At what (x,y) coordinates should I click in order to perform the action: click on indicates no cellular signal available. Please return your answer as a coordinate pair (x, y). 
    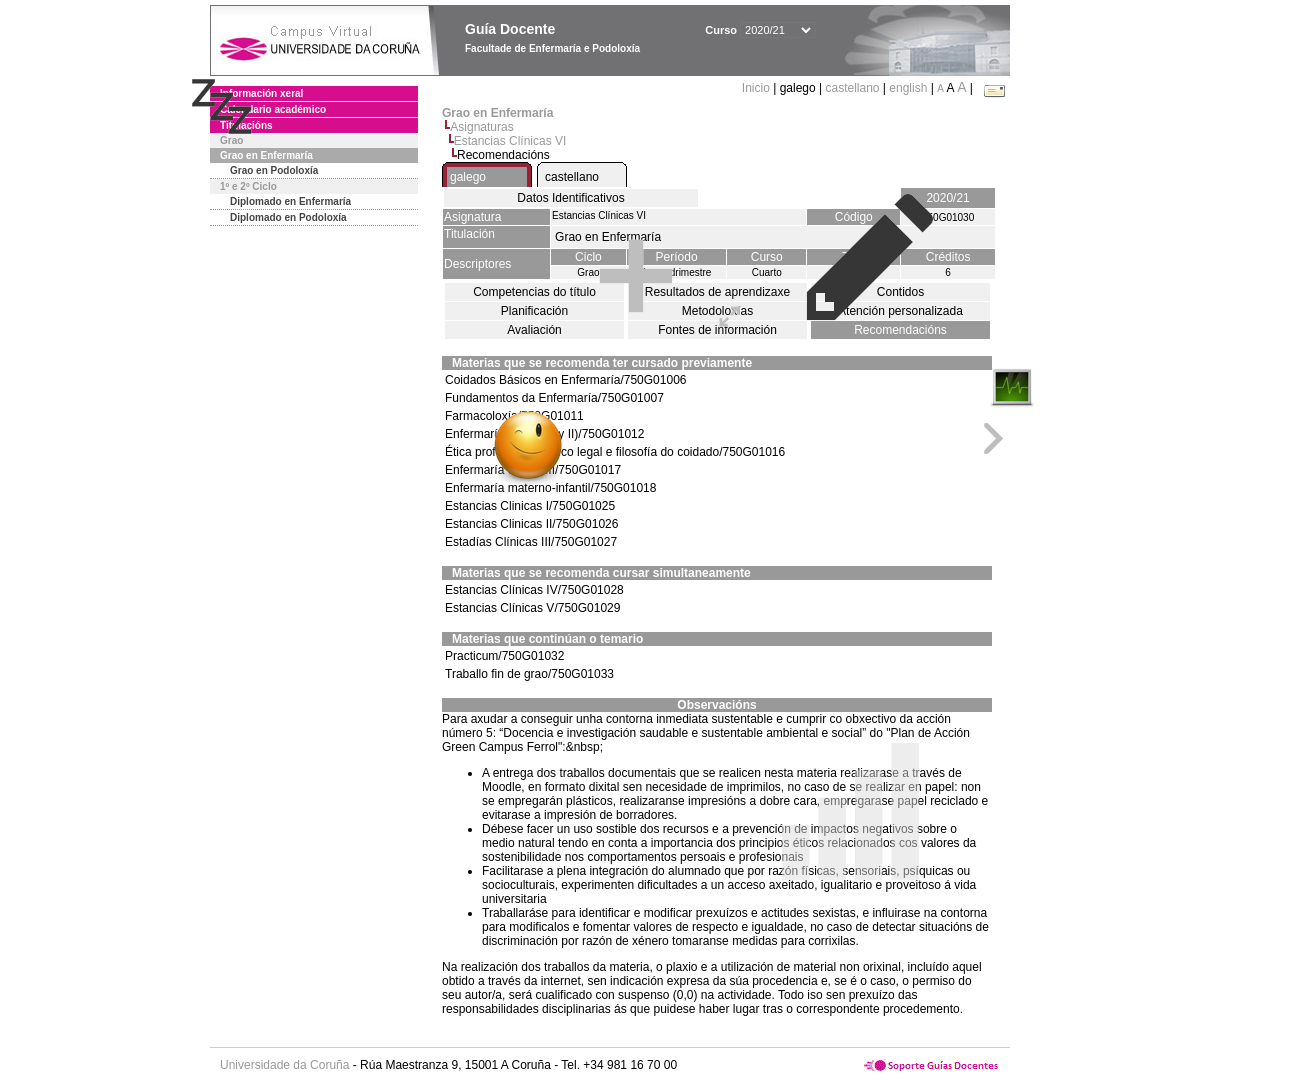
    Looking at the image, I should click on (855, 816).